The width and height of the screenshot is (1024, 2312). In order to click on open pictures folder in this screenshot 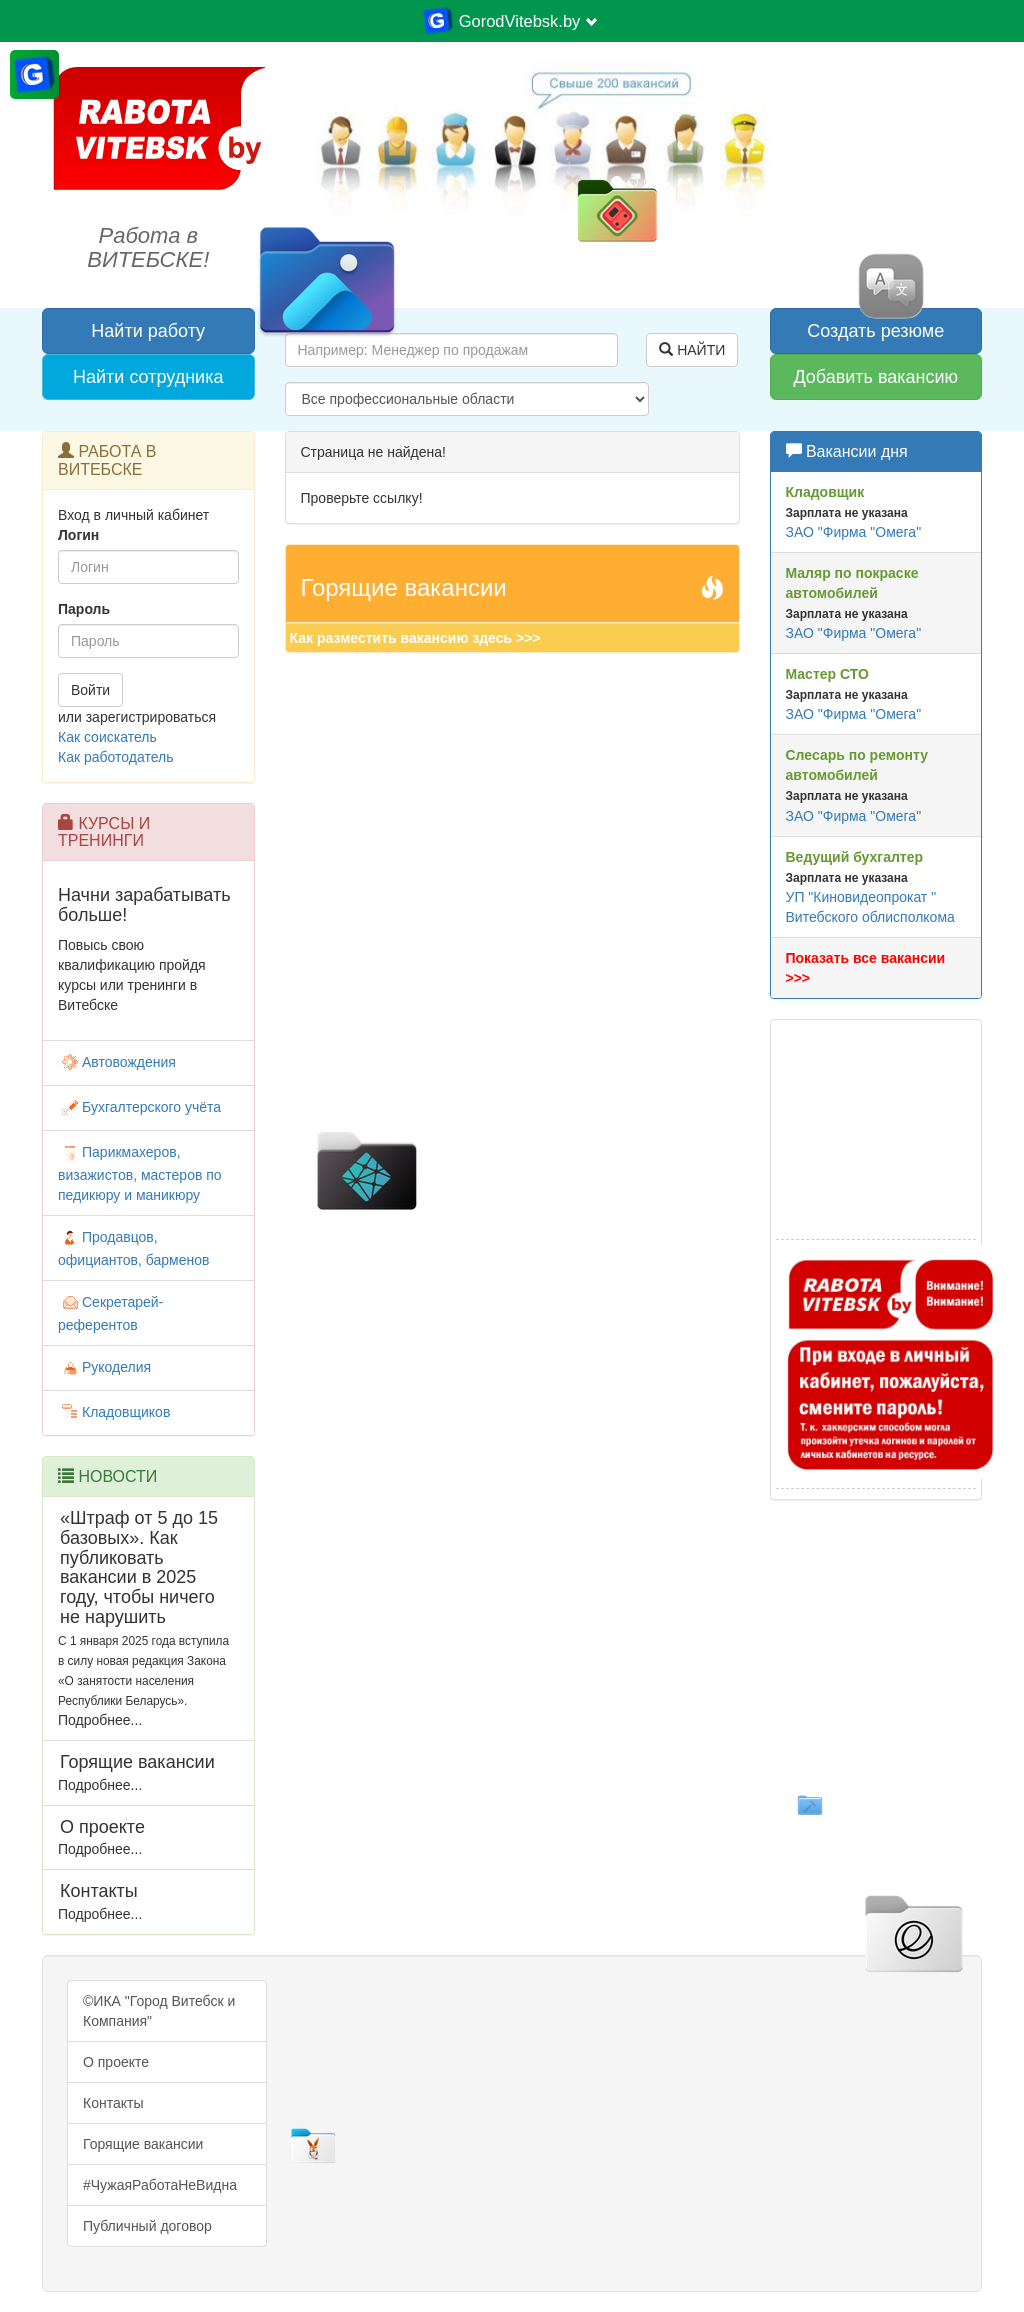, I will do `click(326, 283)`.